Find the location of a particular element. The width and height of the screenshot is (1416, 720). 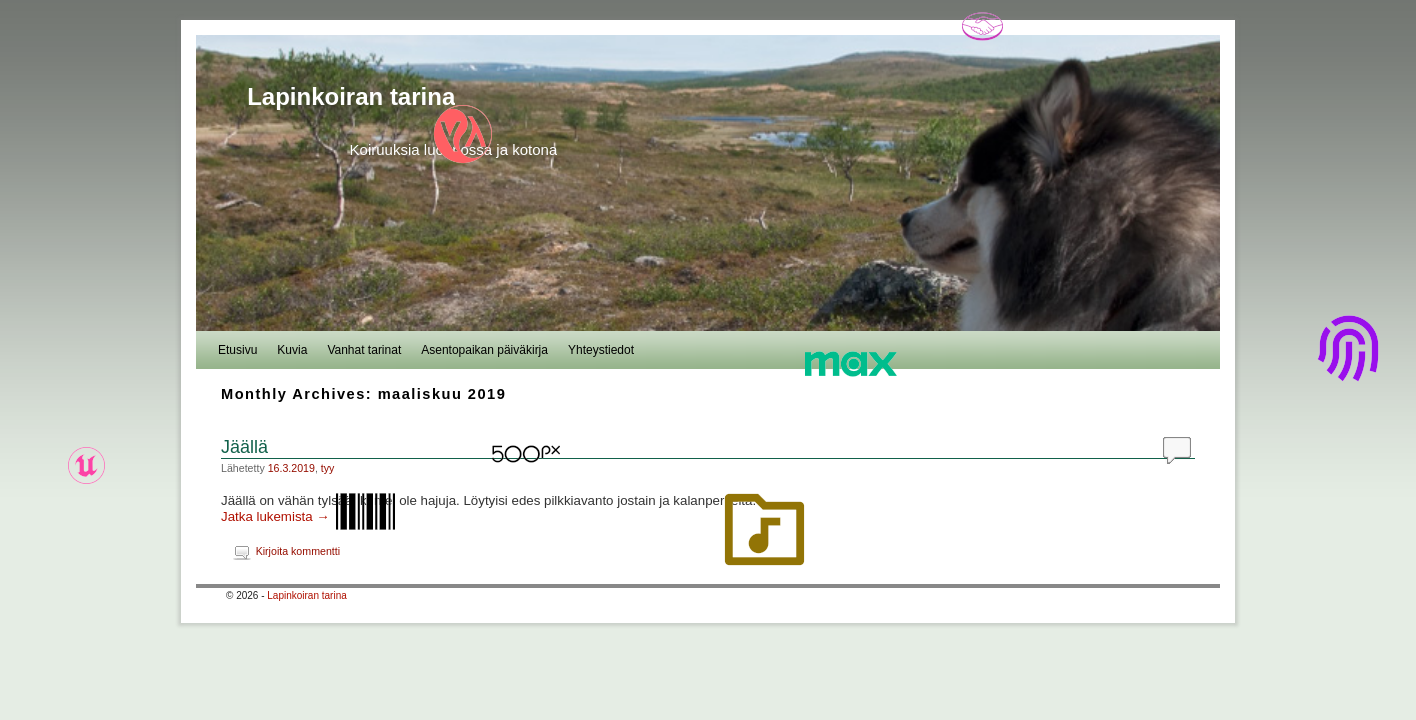

pay with mercado pago is located at coordinates (982, 26).